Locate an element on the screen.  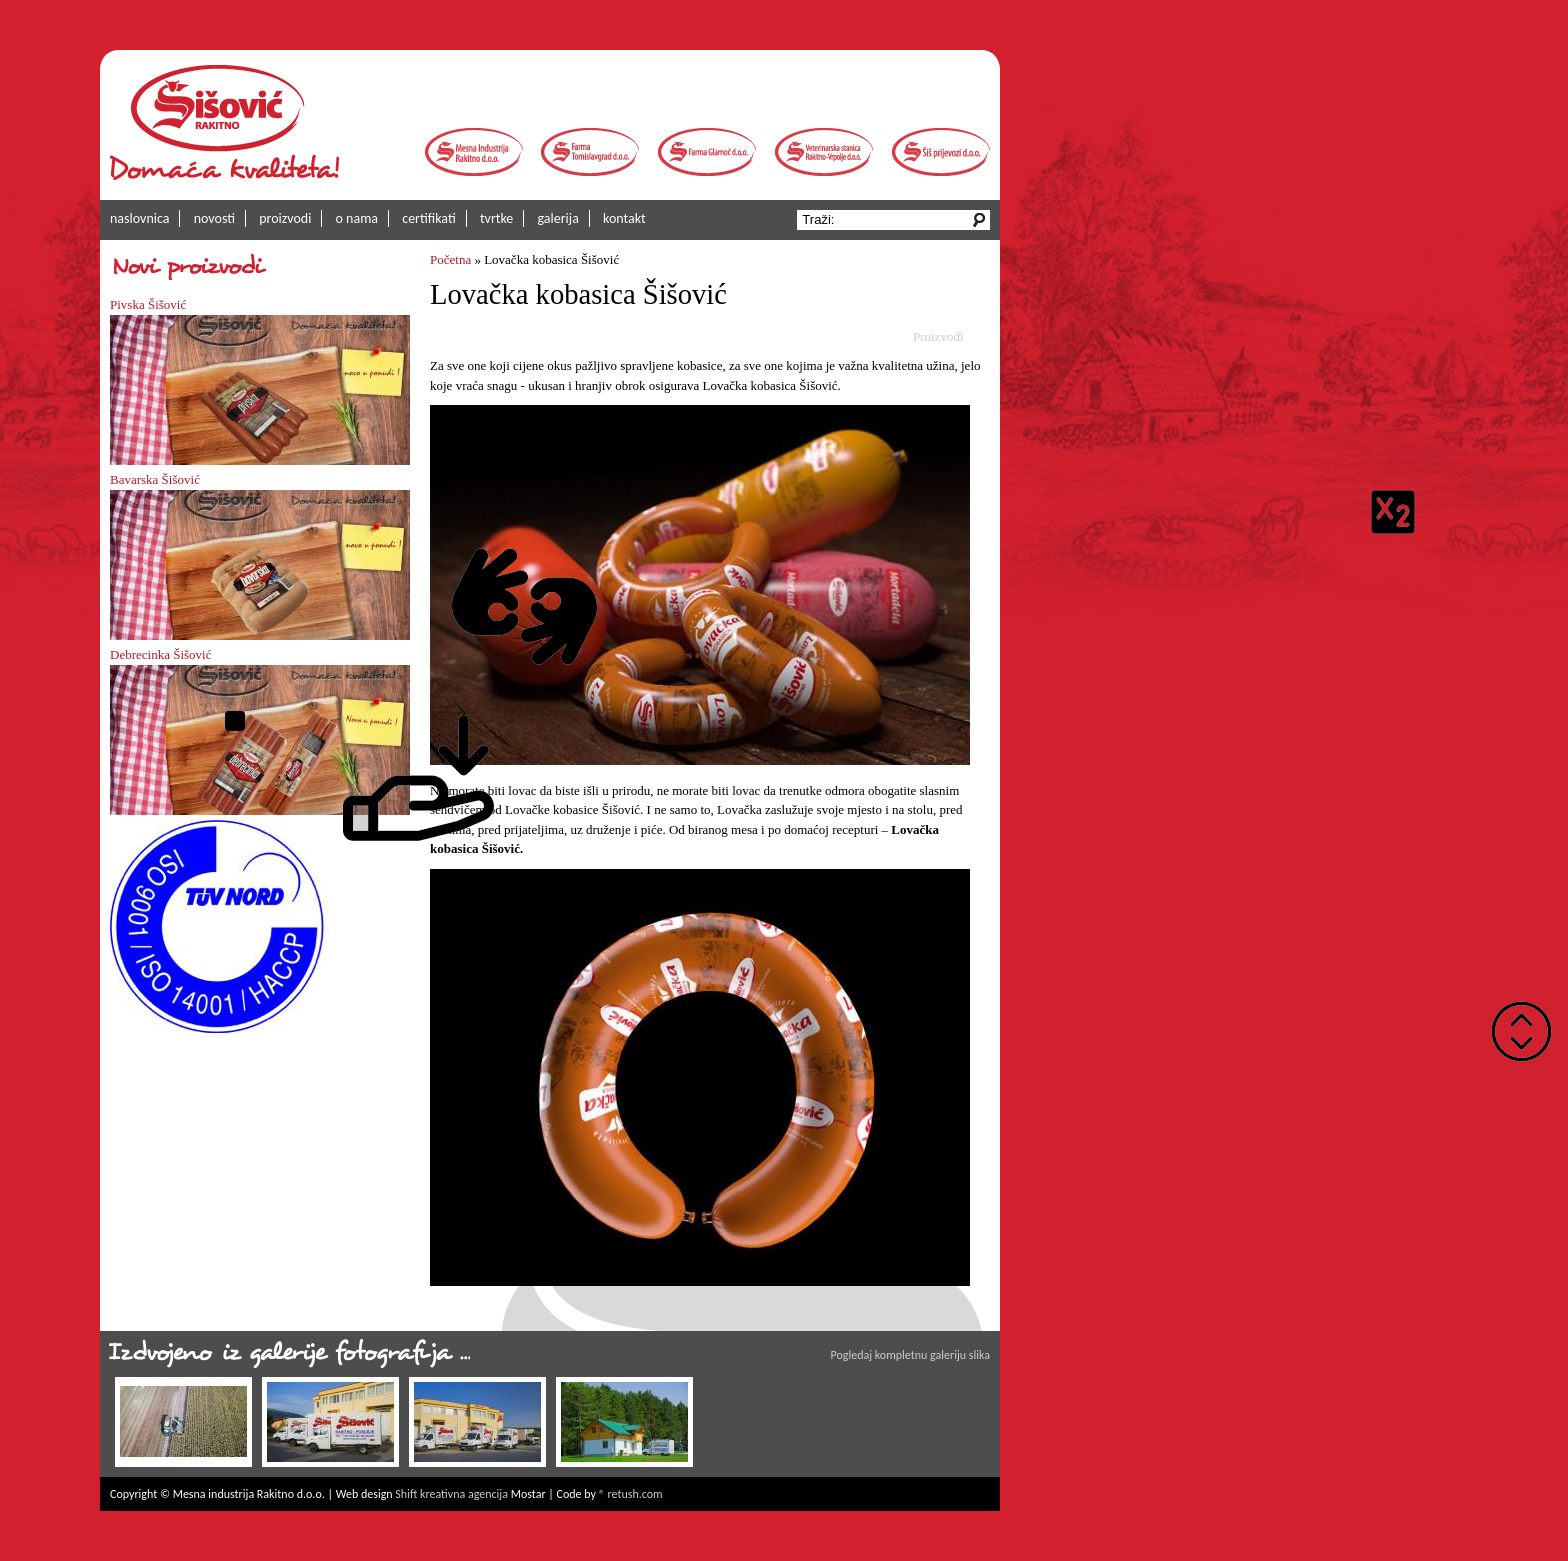
request ASL interpretation services is located at coordinates (524, 606).